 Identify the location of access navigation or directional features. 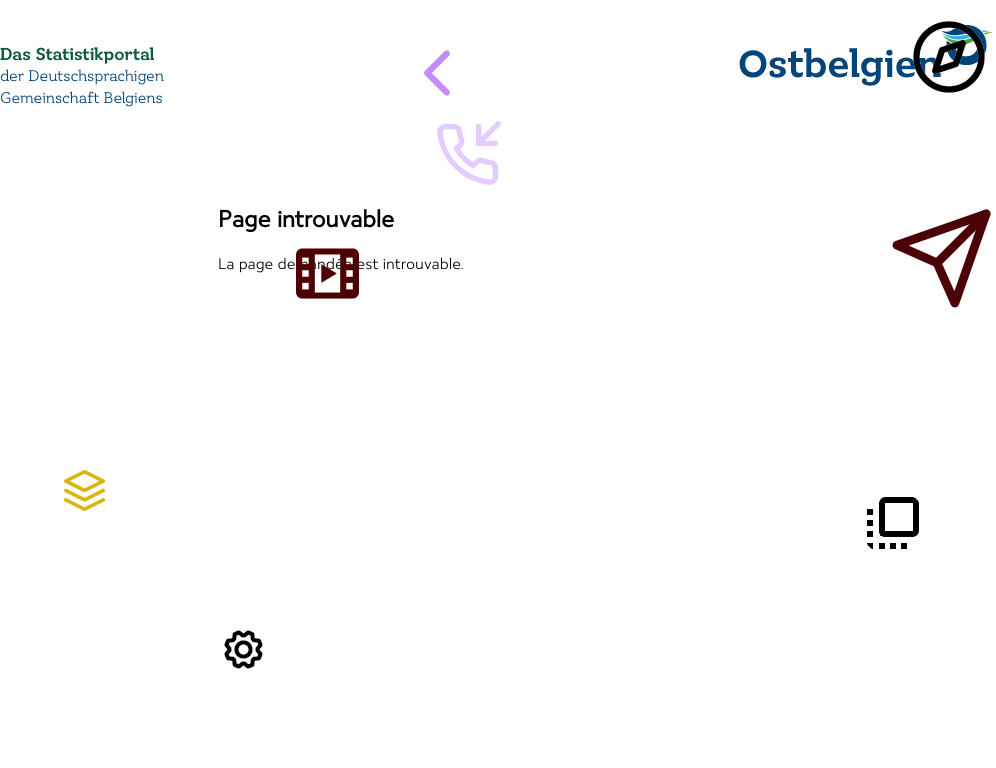
(949, 57).